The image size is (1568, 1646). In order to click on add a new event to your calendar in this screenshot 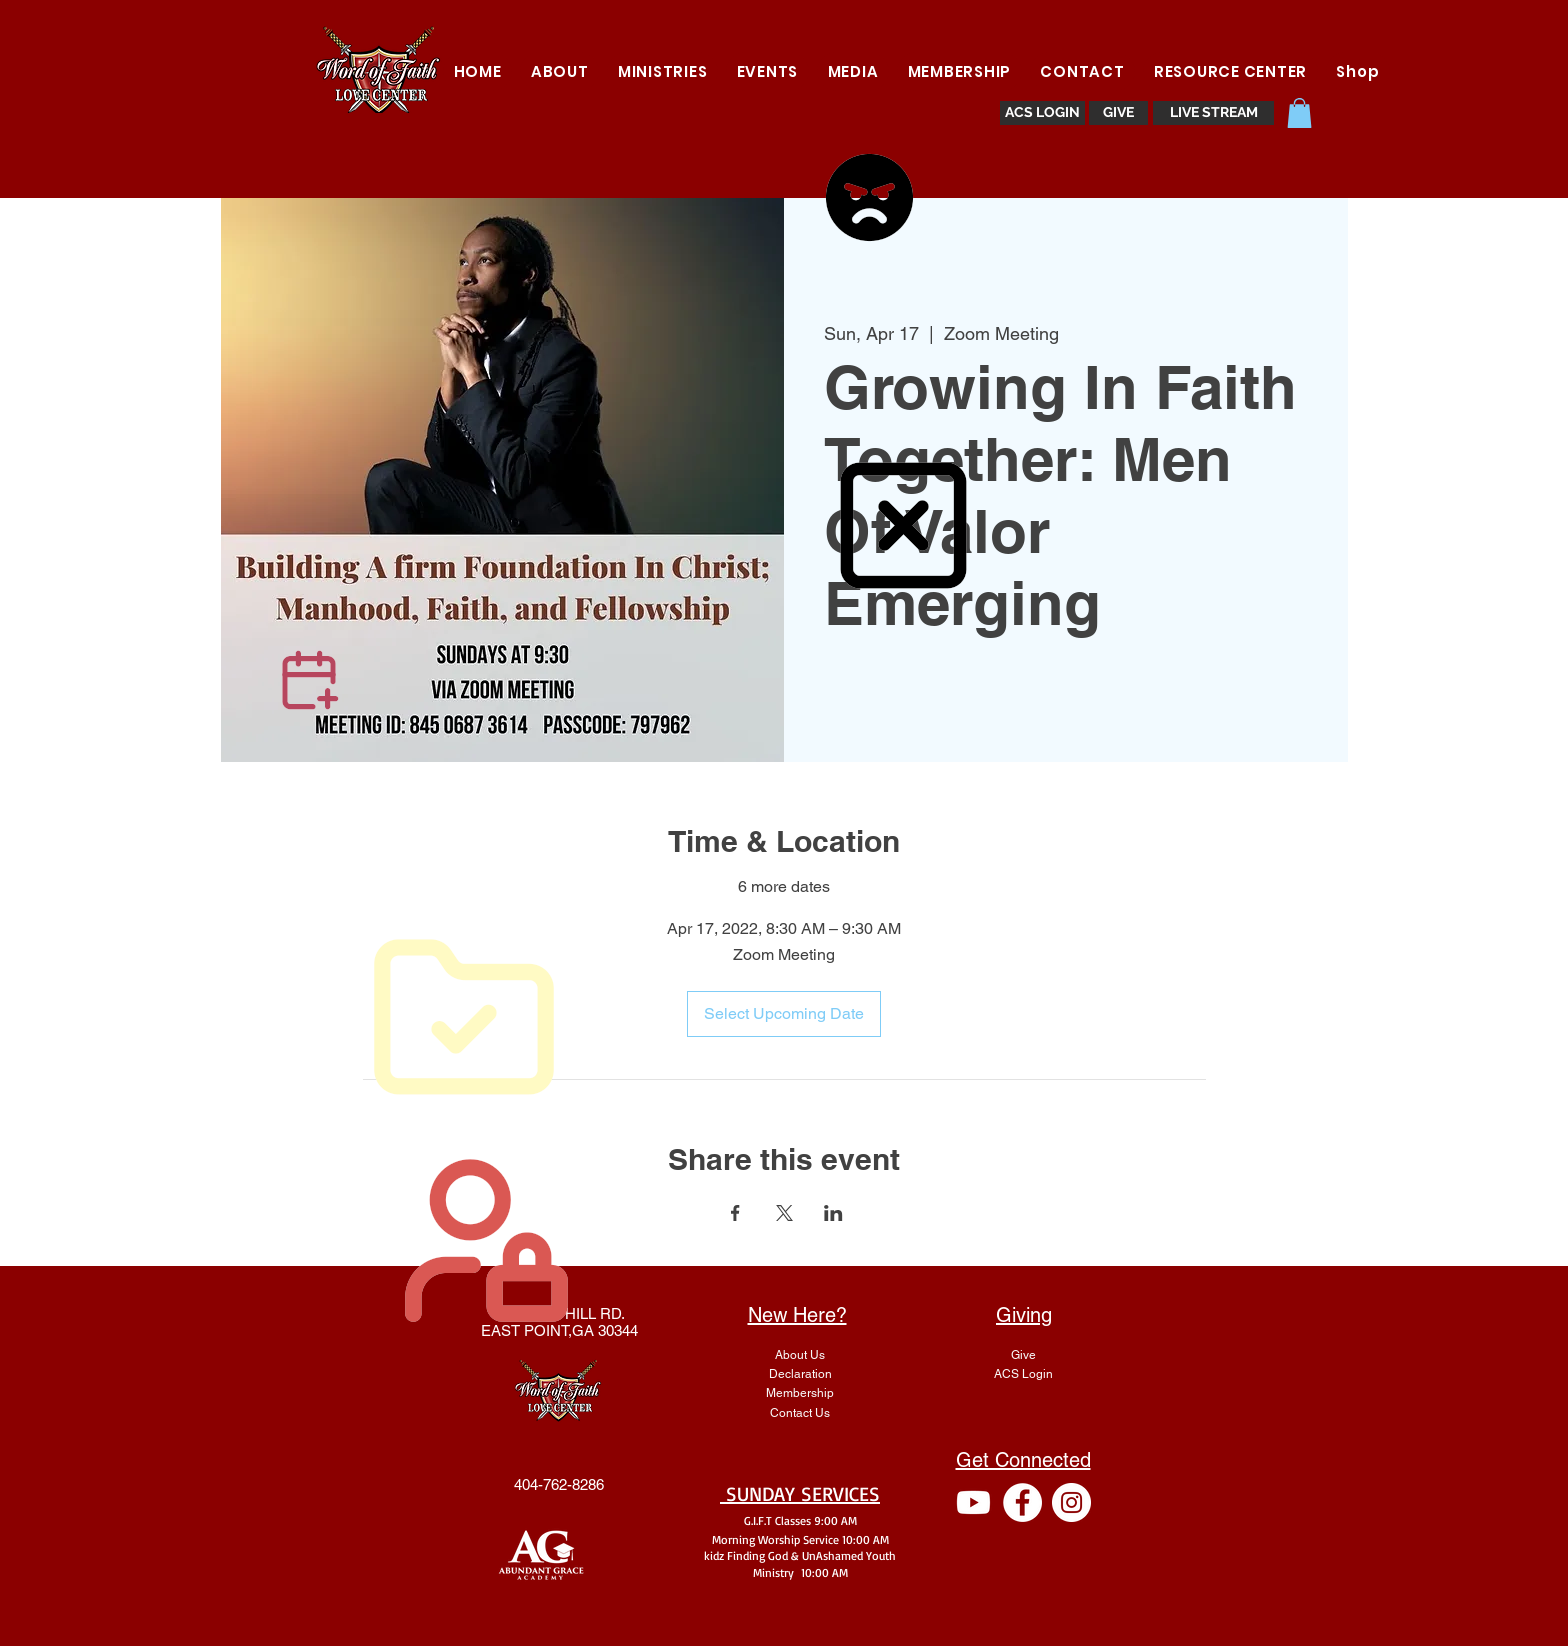, I will do `click(309, 680)`.